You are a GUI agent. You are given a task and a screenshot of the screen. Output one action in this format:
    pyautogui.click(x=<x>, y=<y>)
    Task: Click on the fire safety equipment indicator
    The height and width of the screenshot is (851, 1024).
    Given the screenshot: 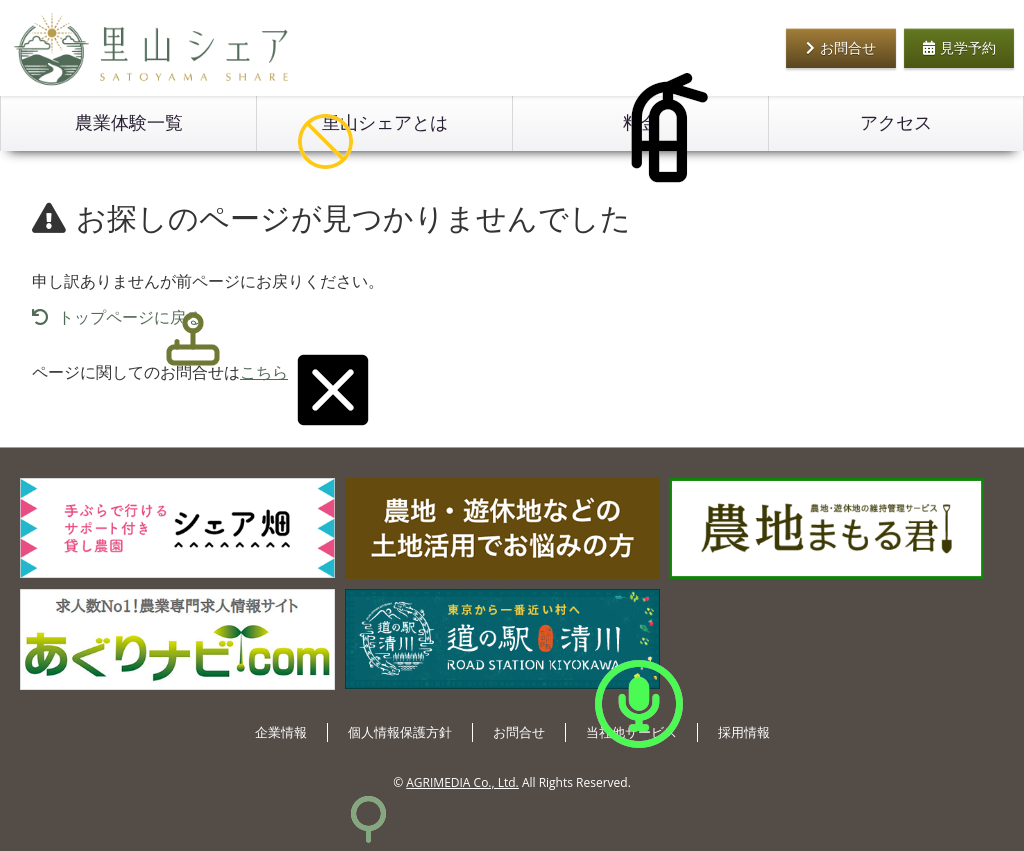 What is the action you would take?
    pyautogui.click(x=664, y=128)
    